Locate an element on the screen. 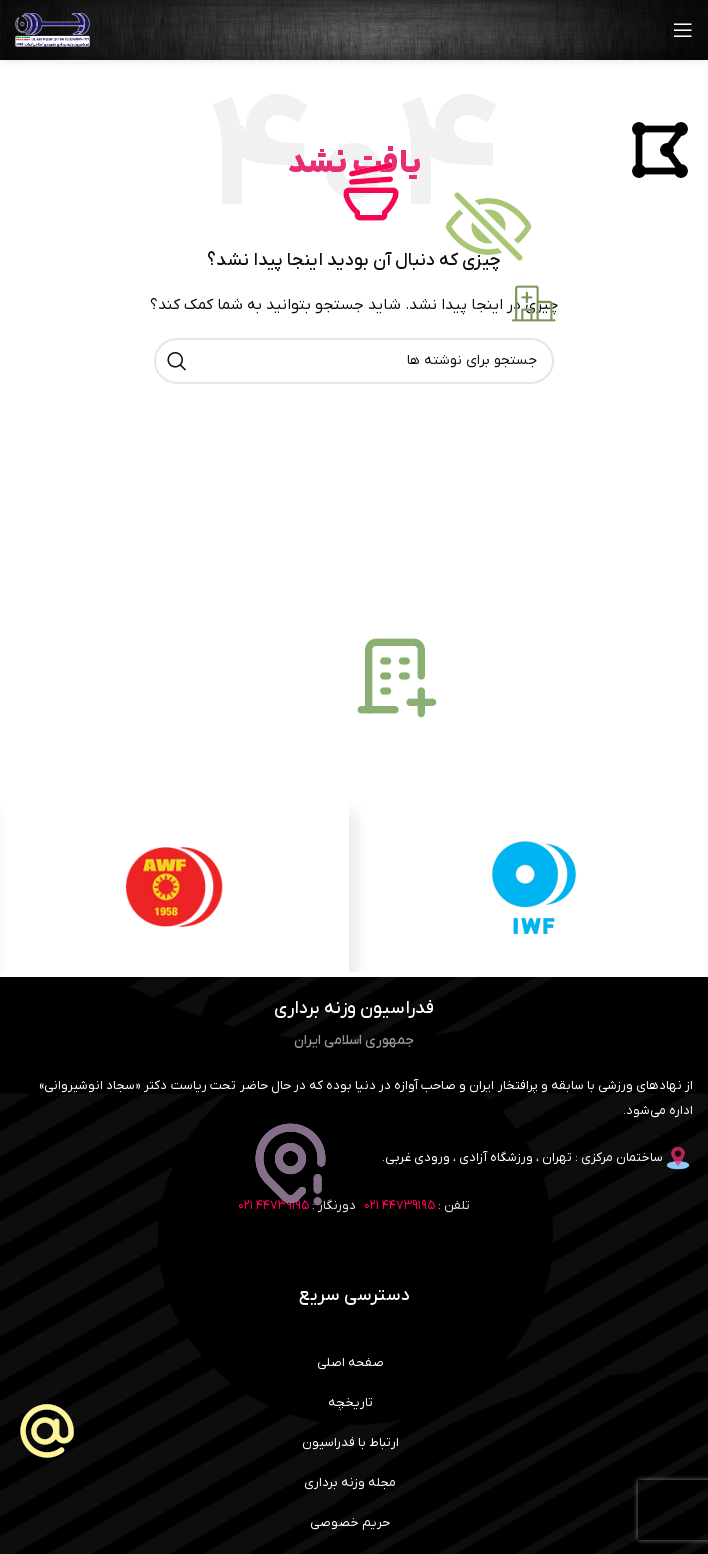  compose a new email is located at coordinates (47, 1431).